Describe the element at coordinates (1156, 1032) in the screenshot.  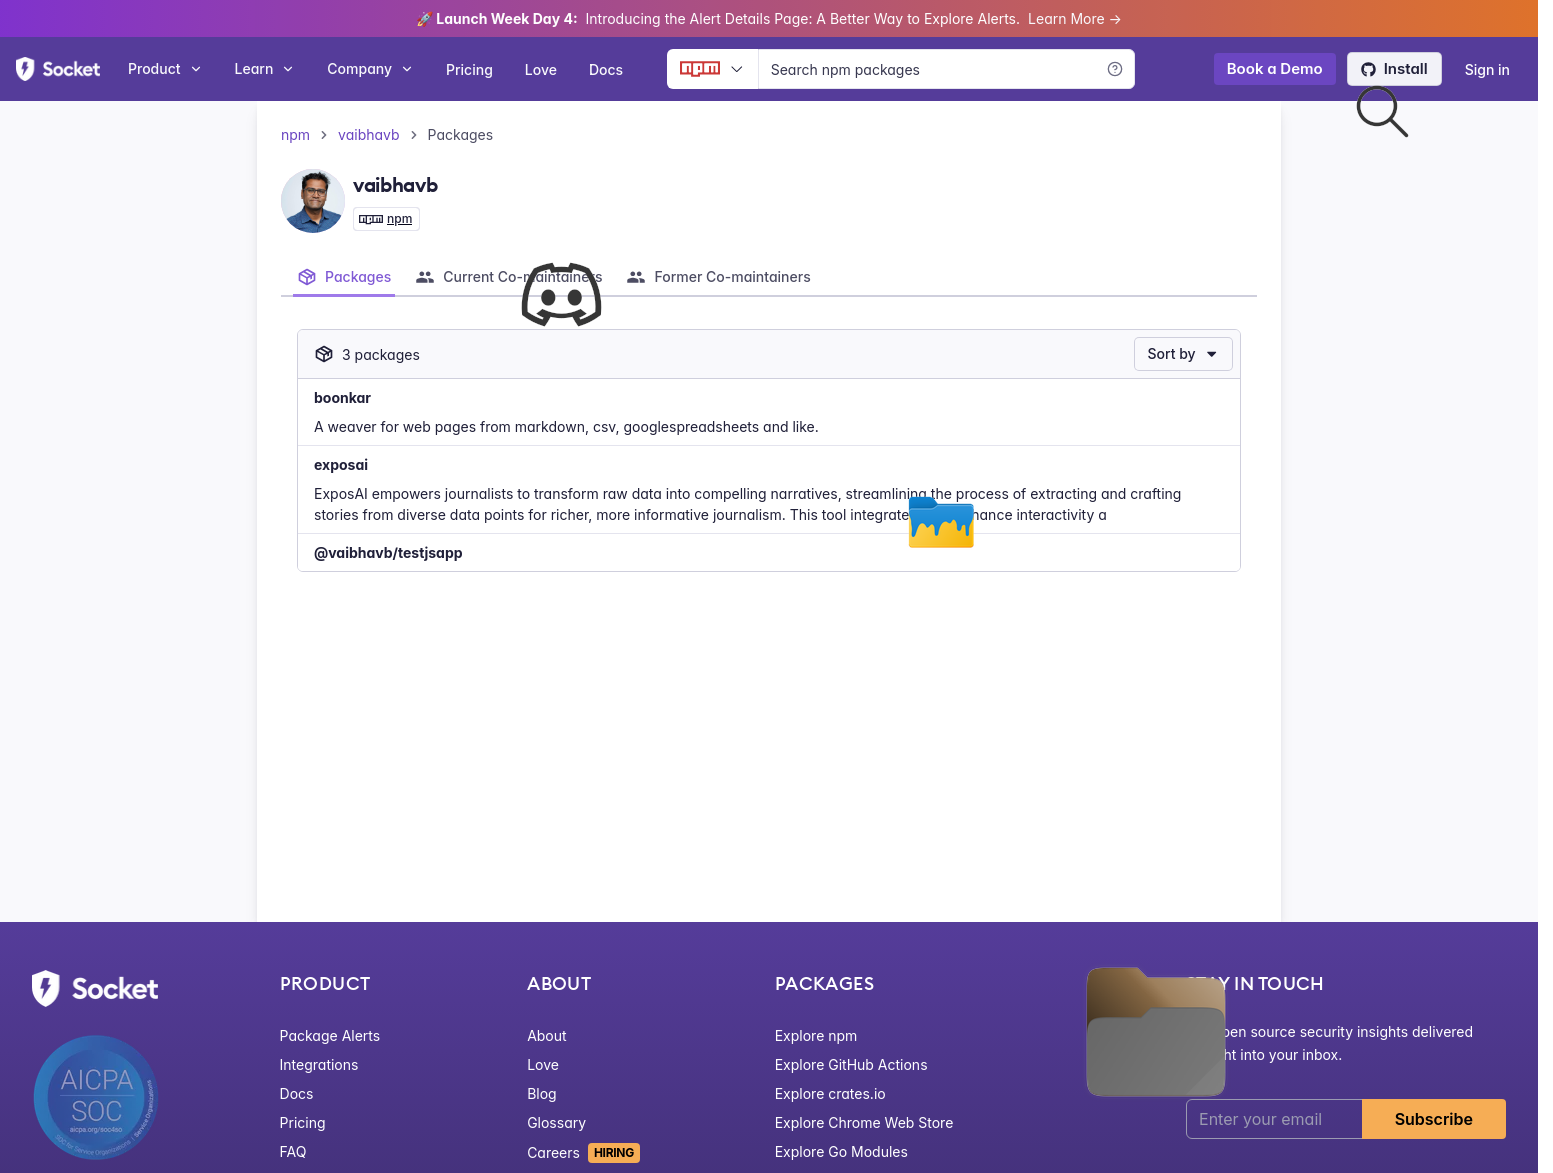
I see `drop files here to move them into this folder` at that location.